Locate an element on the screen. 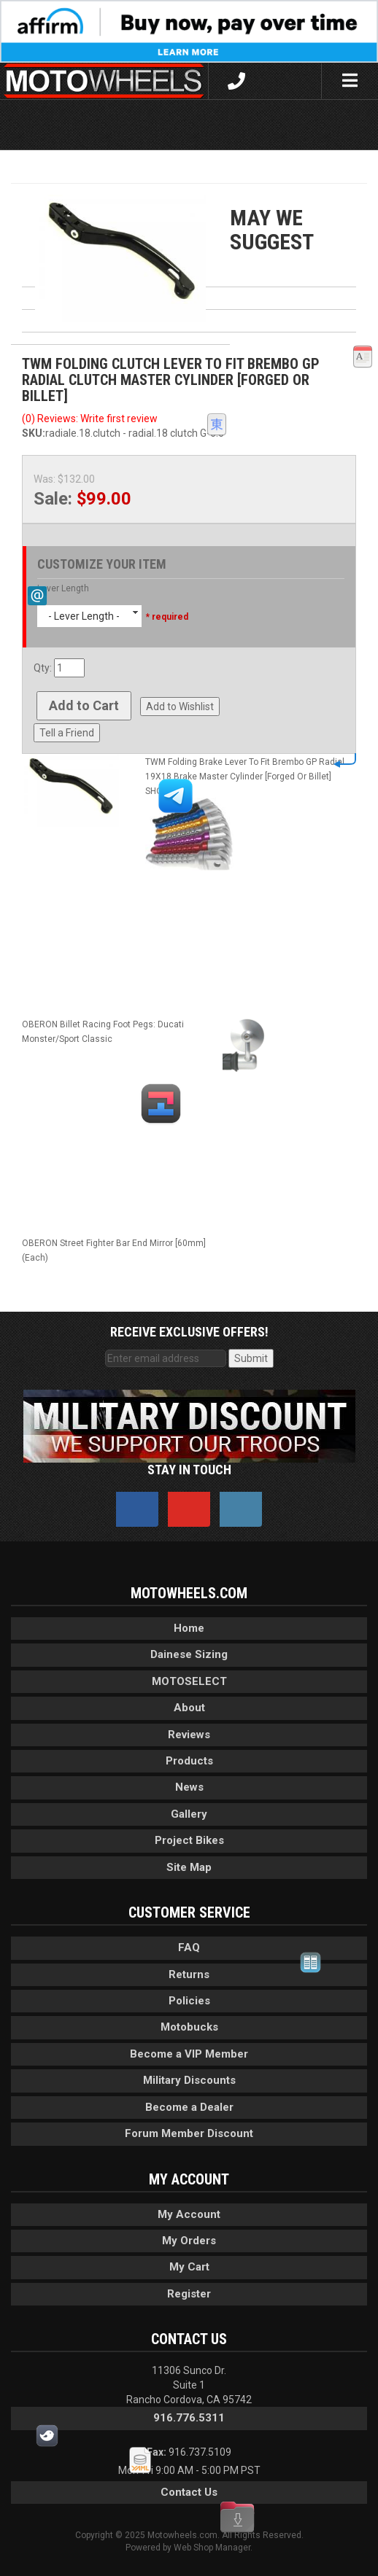 Image resolution: width=378 pixels, height=2576 pixels. launch the budgie desktop environment is located at coordinates (47, 2435).